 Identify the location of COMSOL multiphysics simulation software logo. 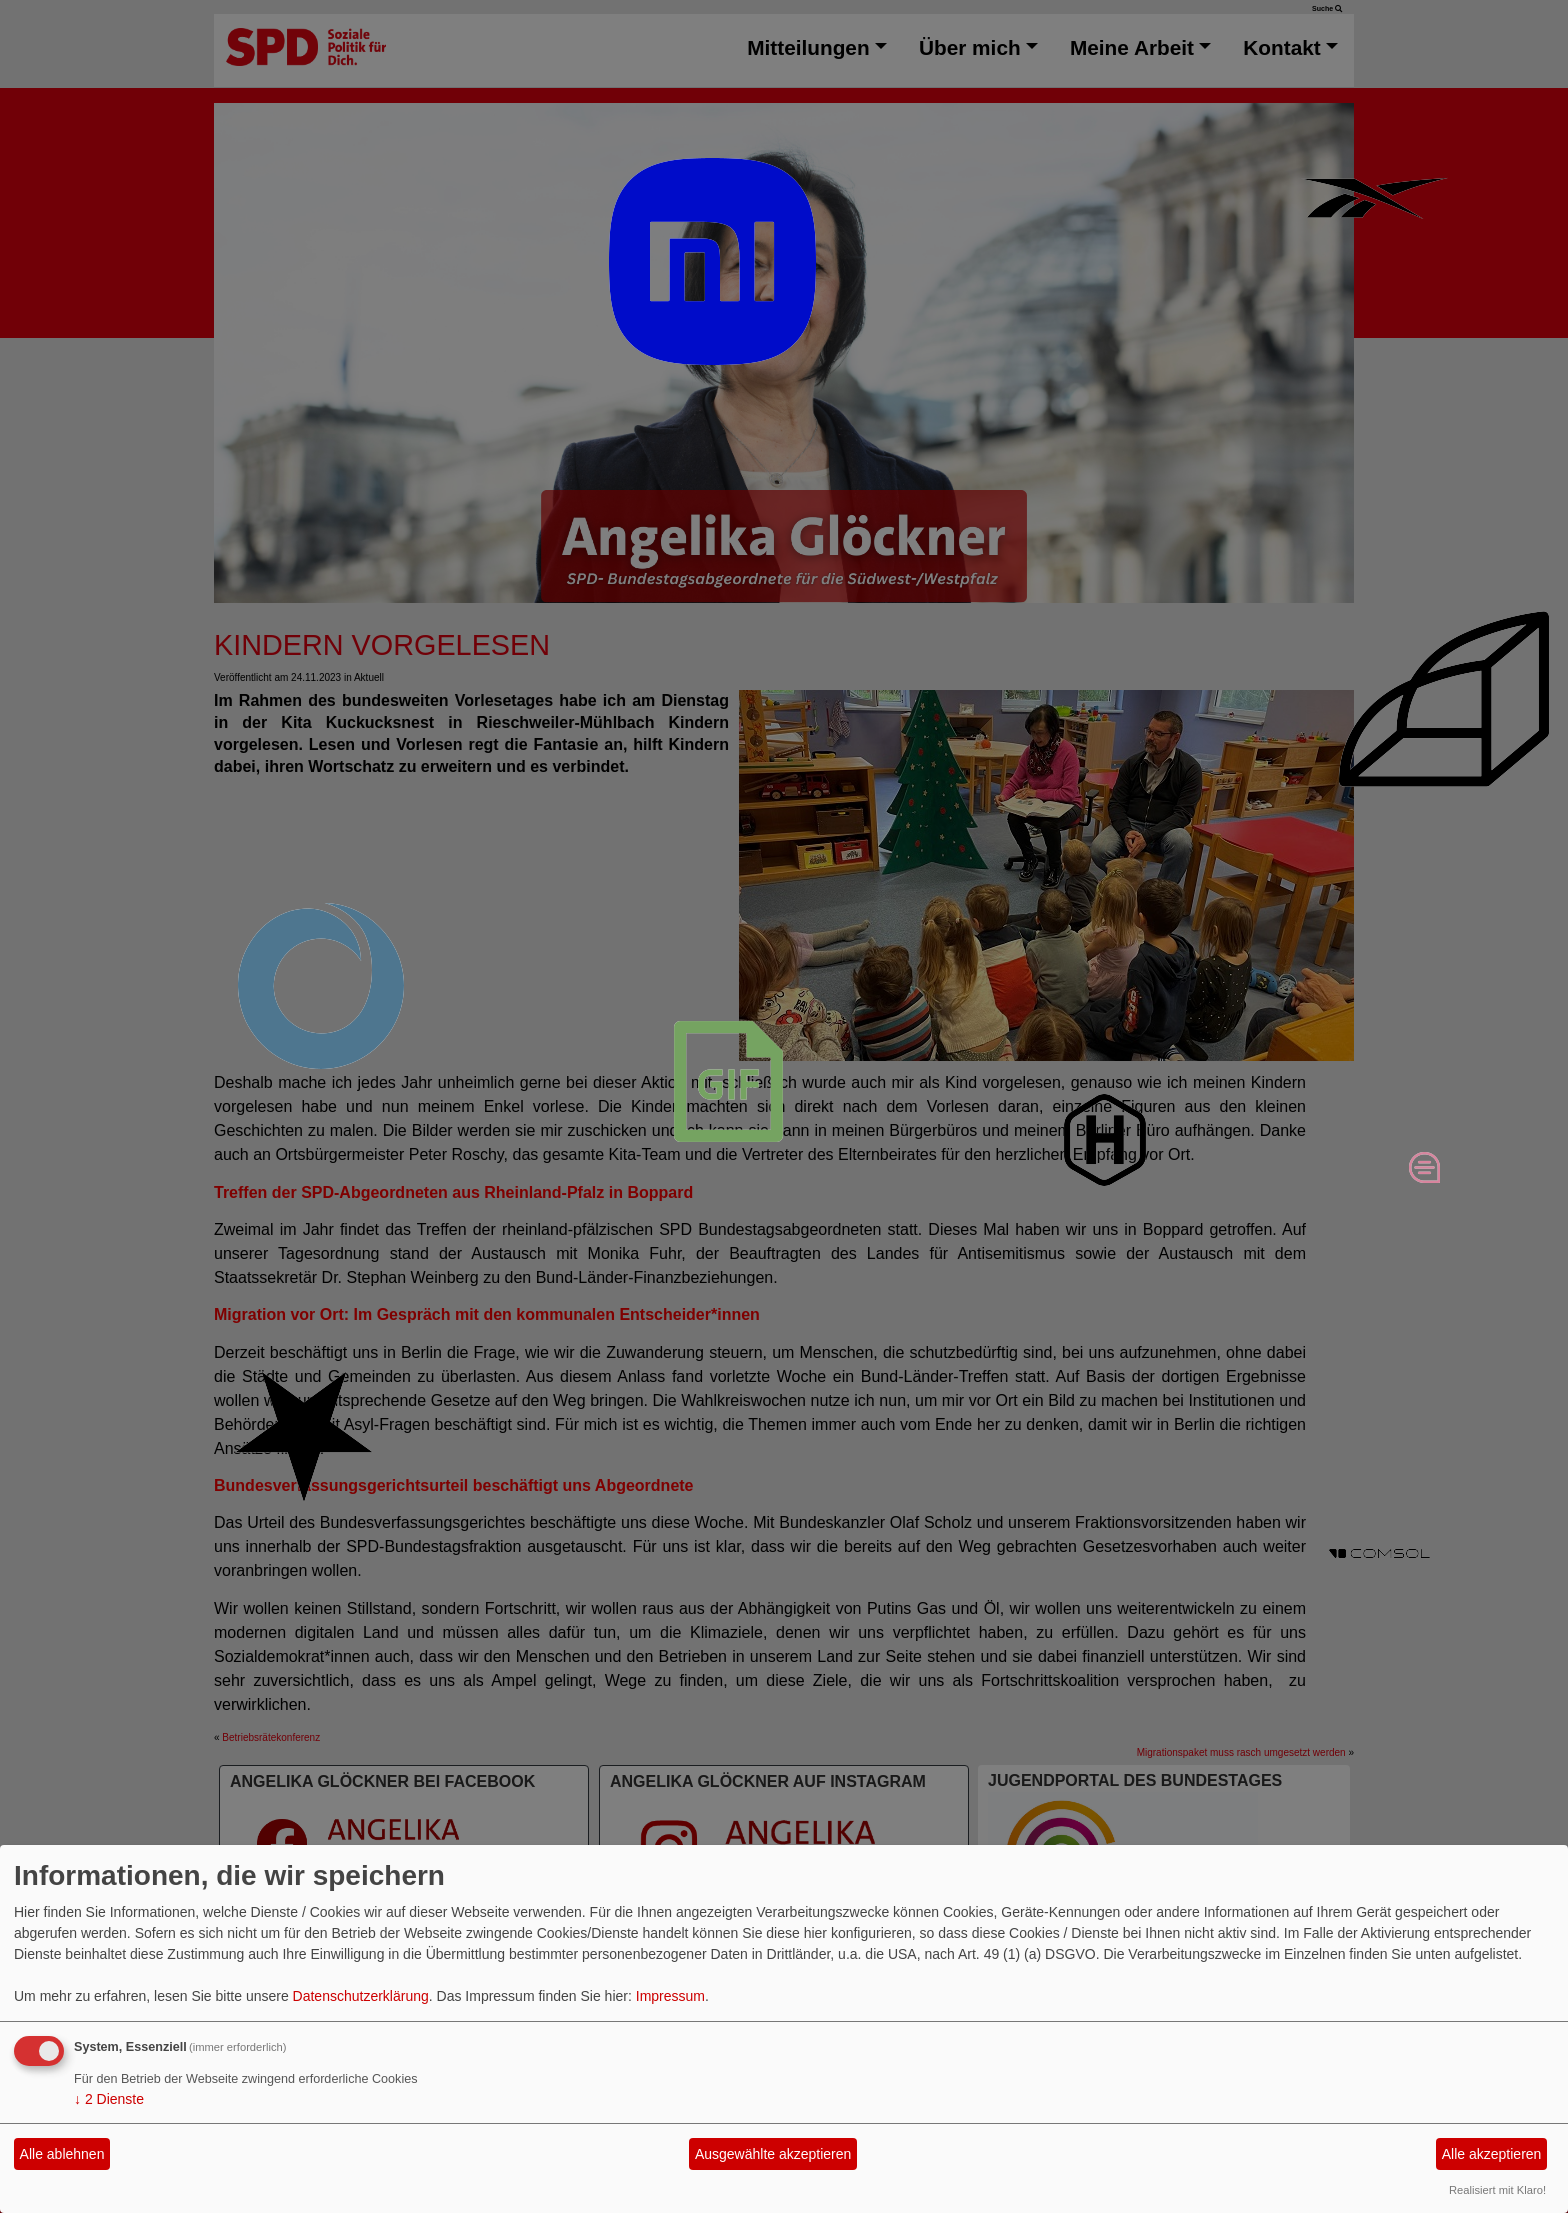
(1379, 1553).